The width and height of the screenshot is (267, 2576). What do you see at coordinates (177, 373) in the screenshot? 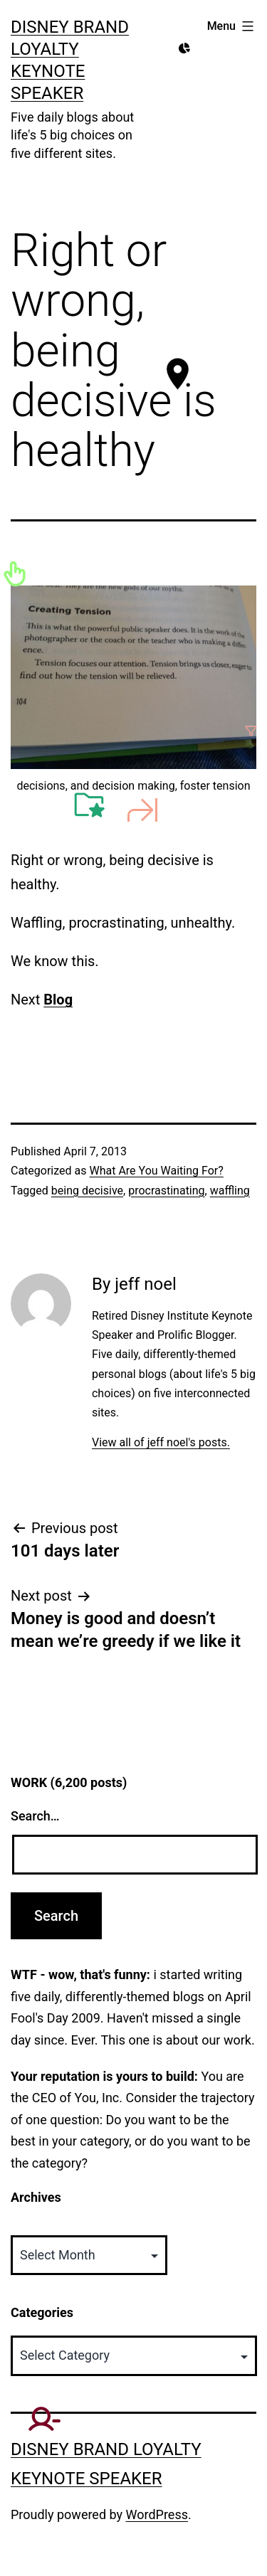
I see `view current location on map` at bounding box center [177, 373].